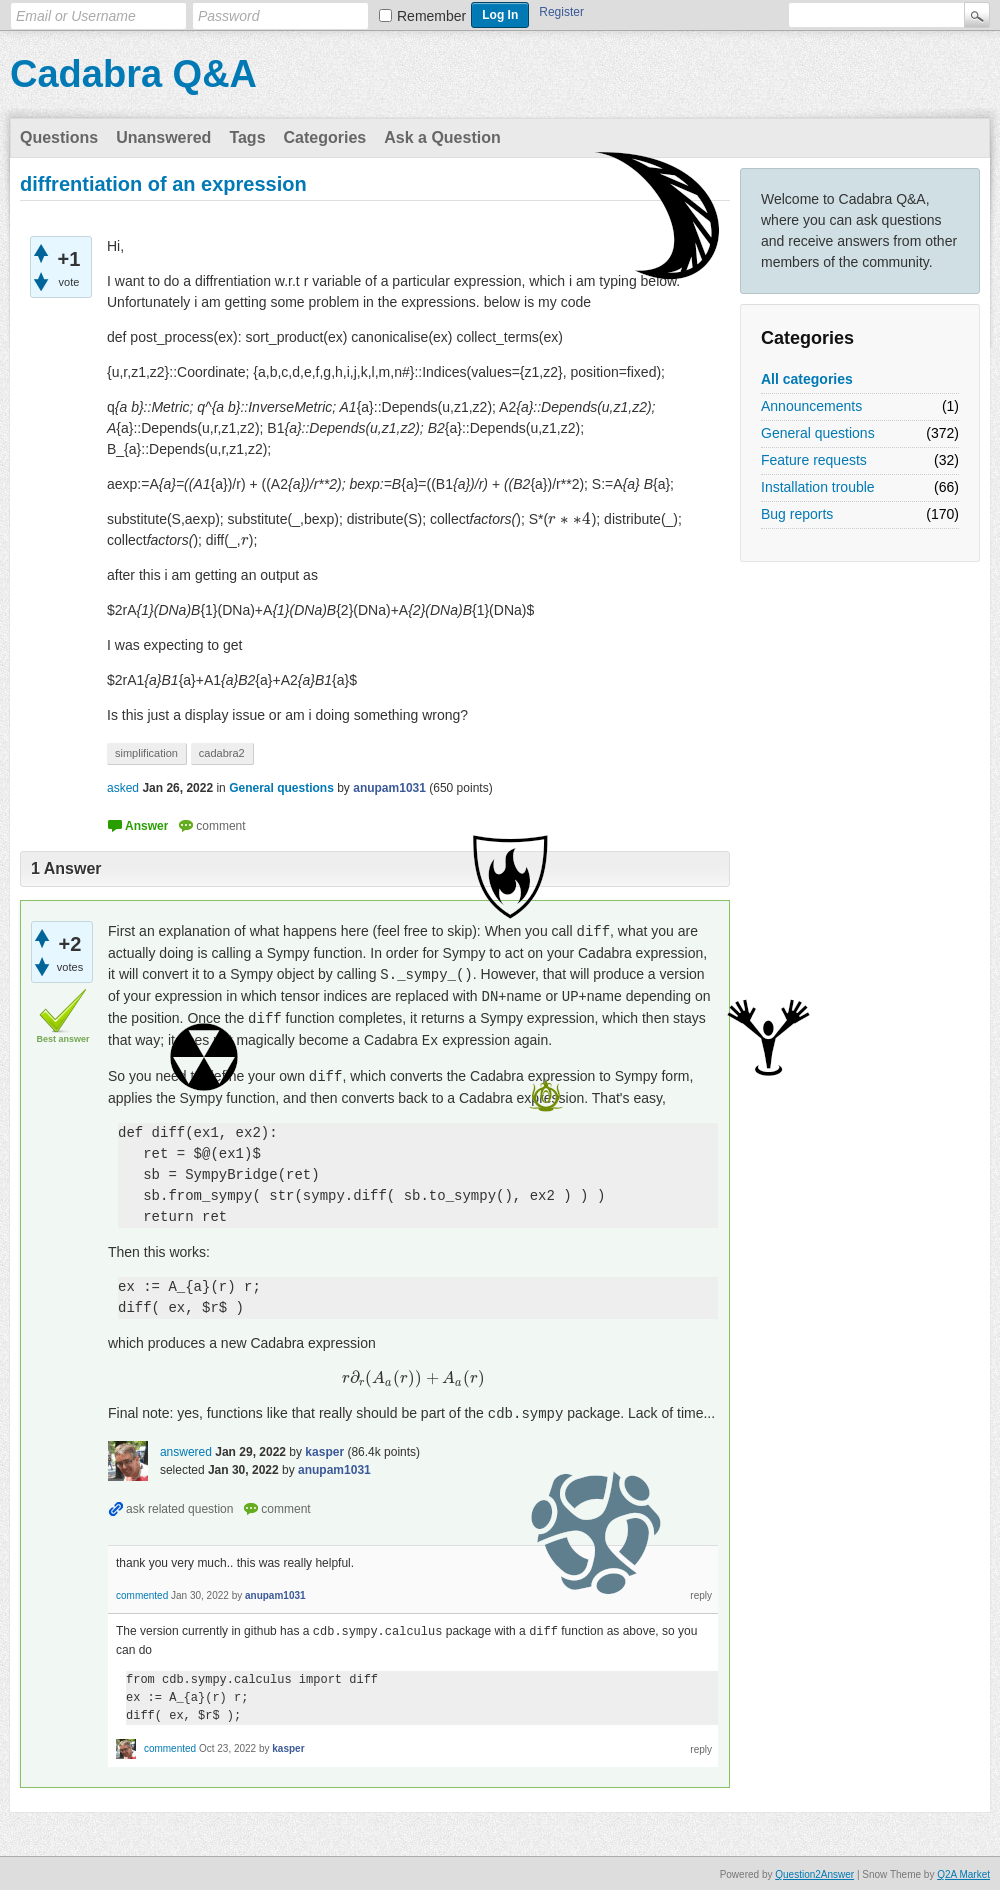  What do you see at coordinates (510, 877) in the screenshot?
I see `activate fire protection or resistance` at bounding box center [510, 877].